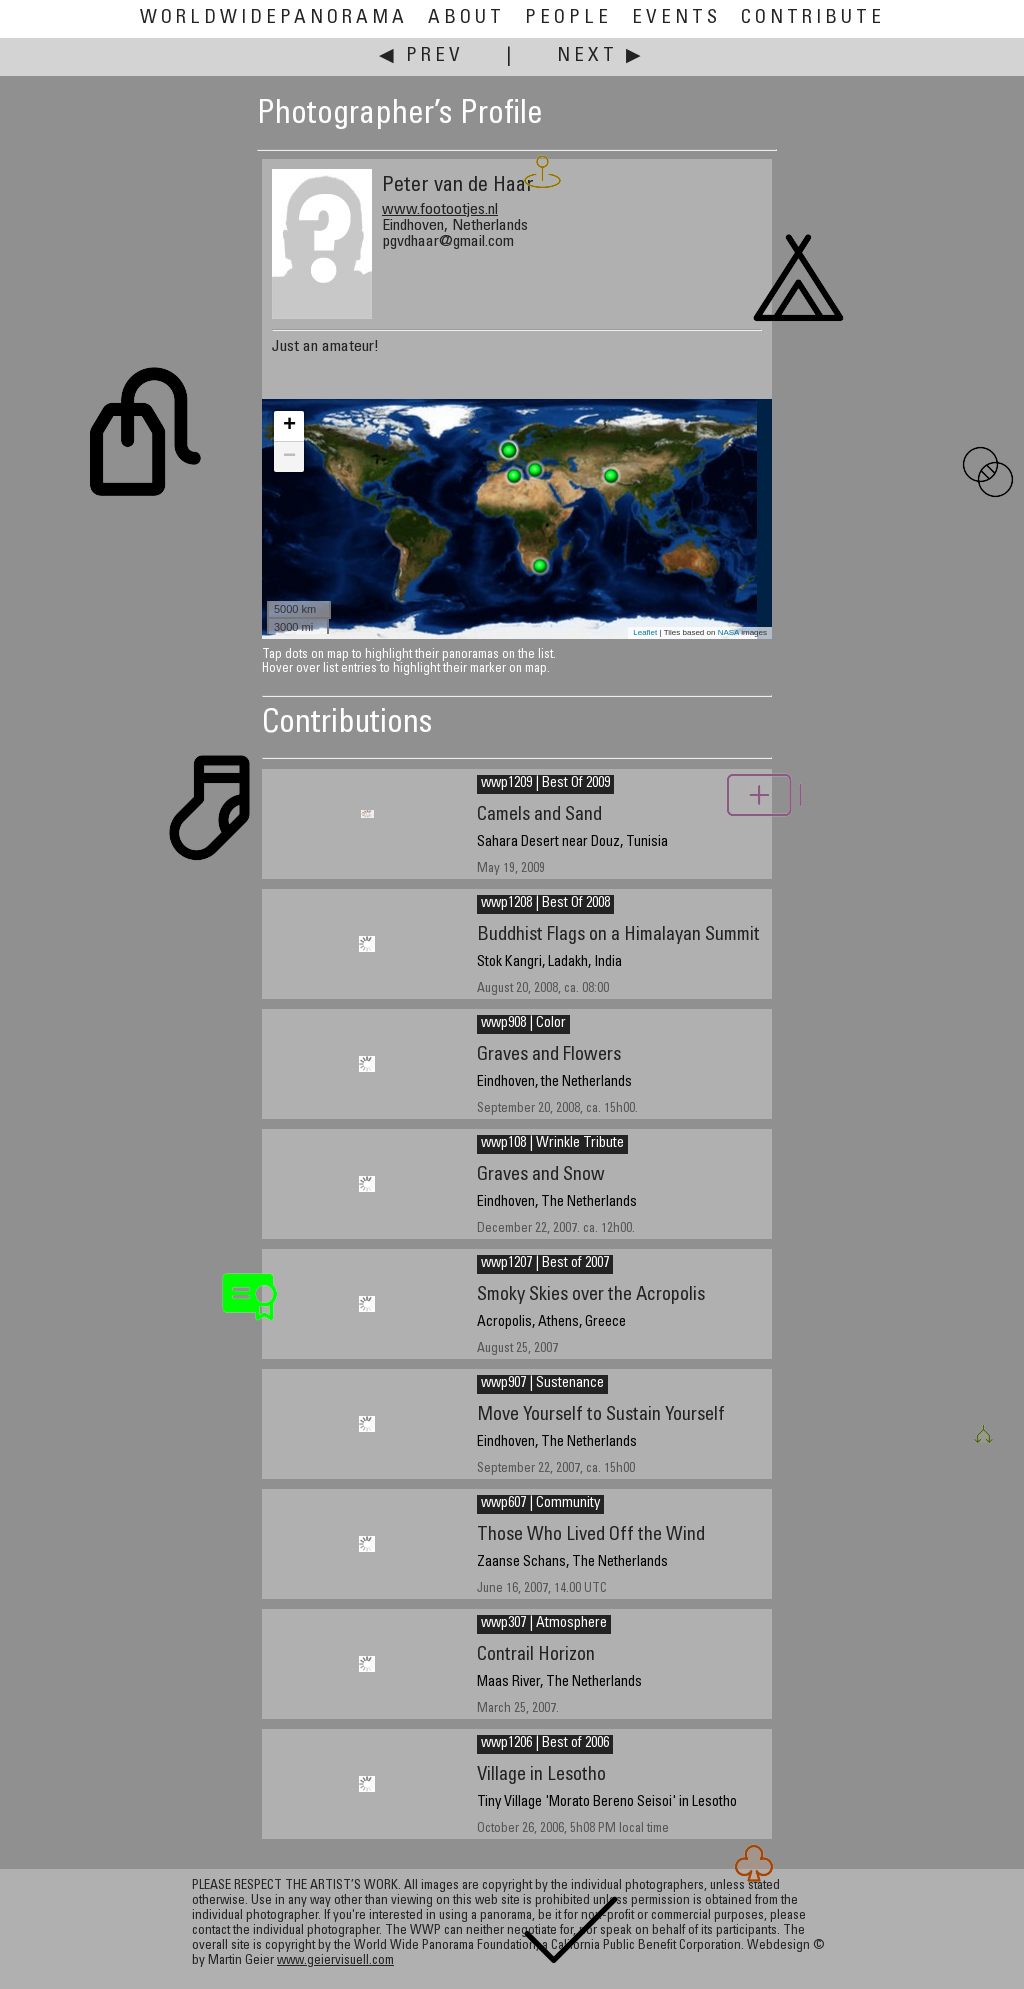  What do you see at coordinates (141, 436) in the screenshot?
I see `select tea or hot beverage option` at bounding box center [141, 436].